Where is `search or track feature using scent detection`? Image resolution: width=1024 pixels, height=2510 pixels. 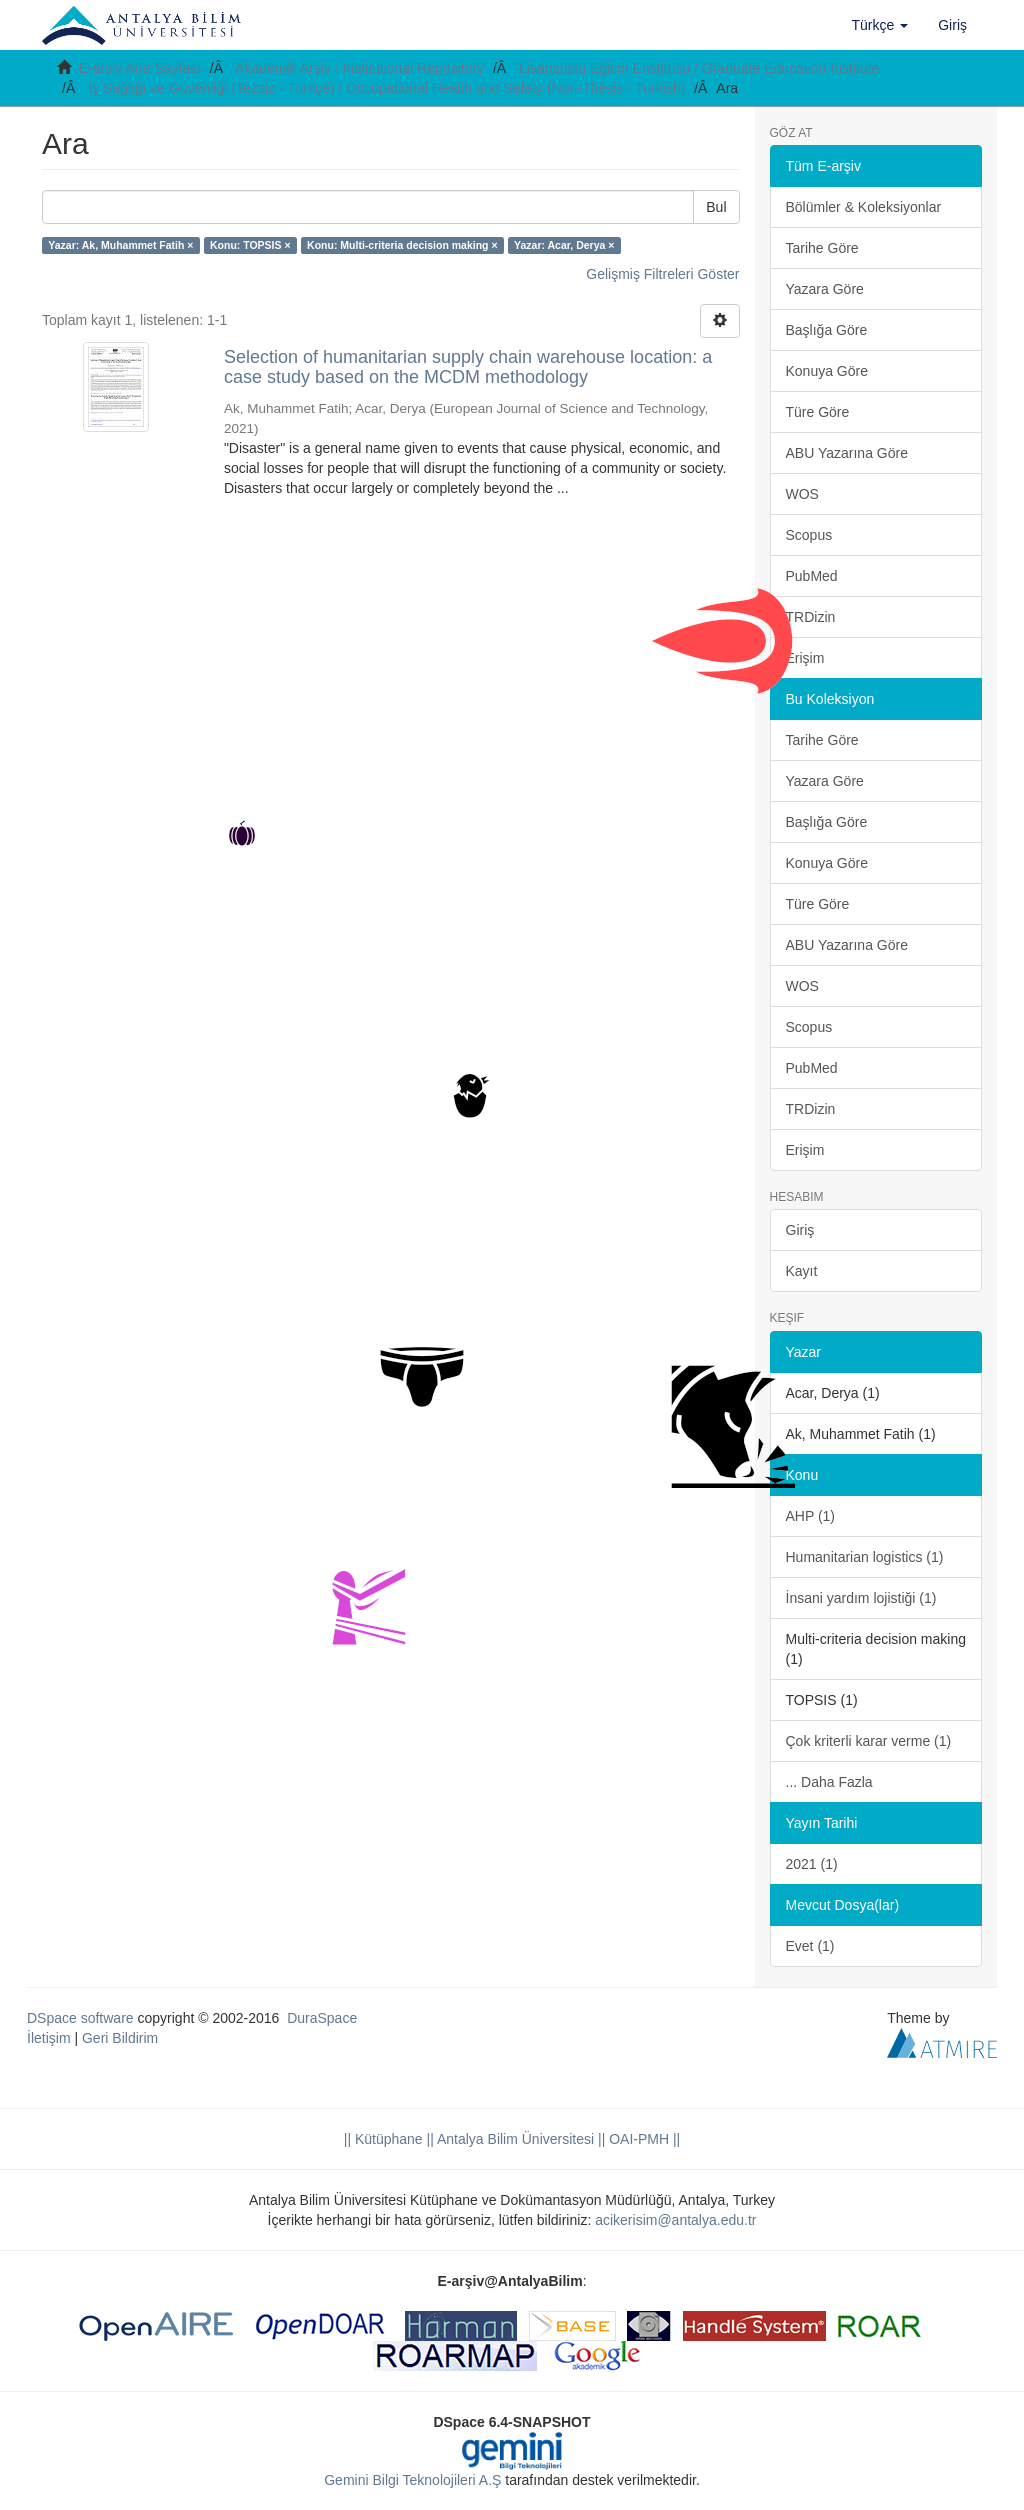 search or track feature using scent detection is located at coordinates (733, 1427).